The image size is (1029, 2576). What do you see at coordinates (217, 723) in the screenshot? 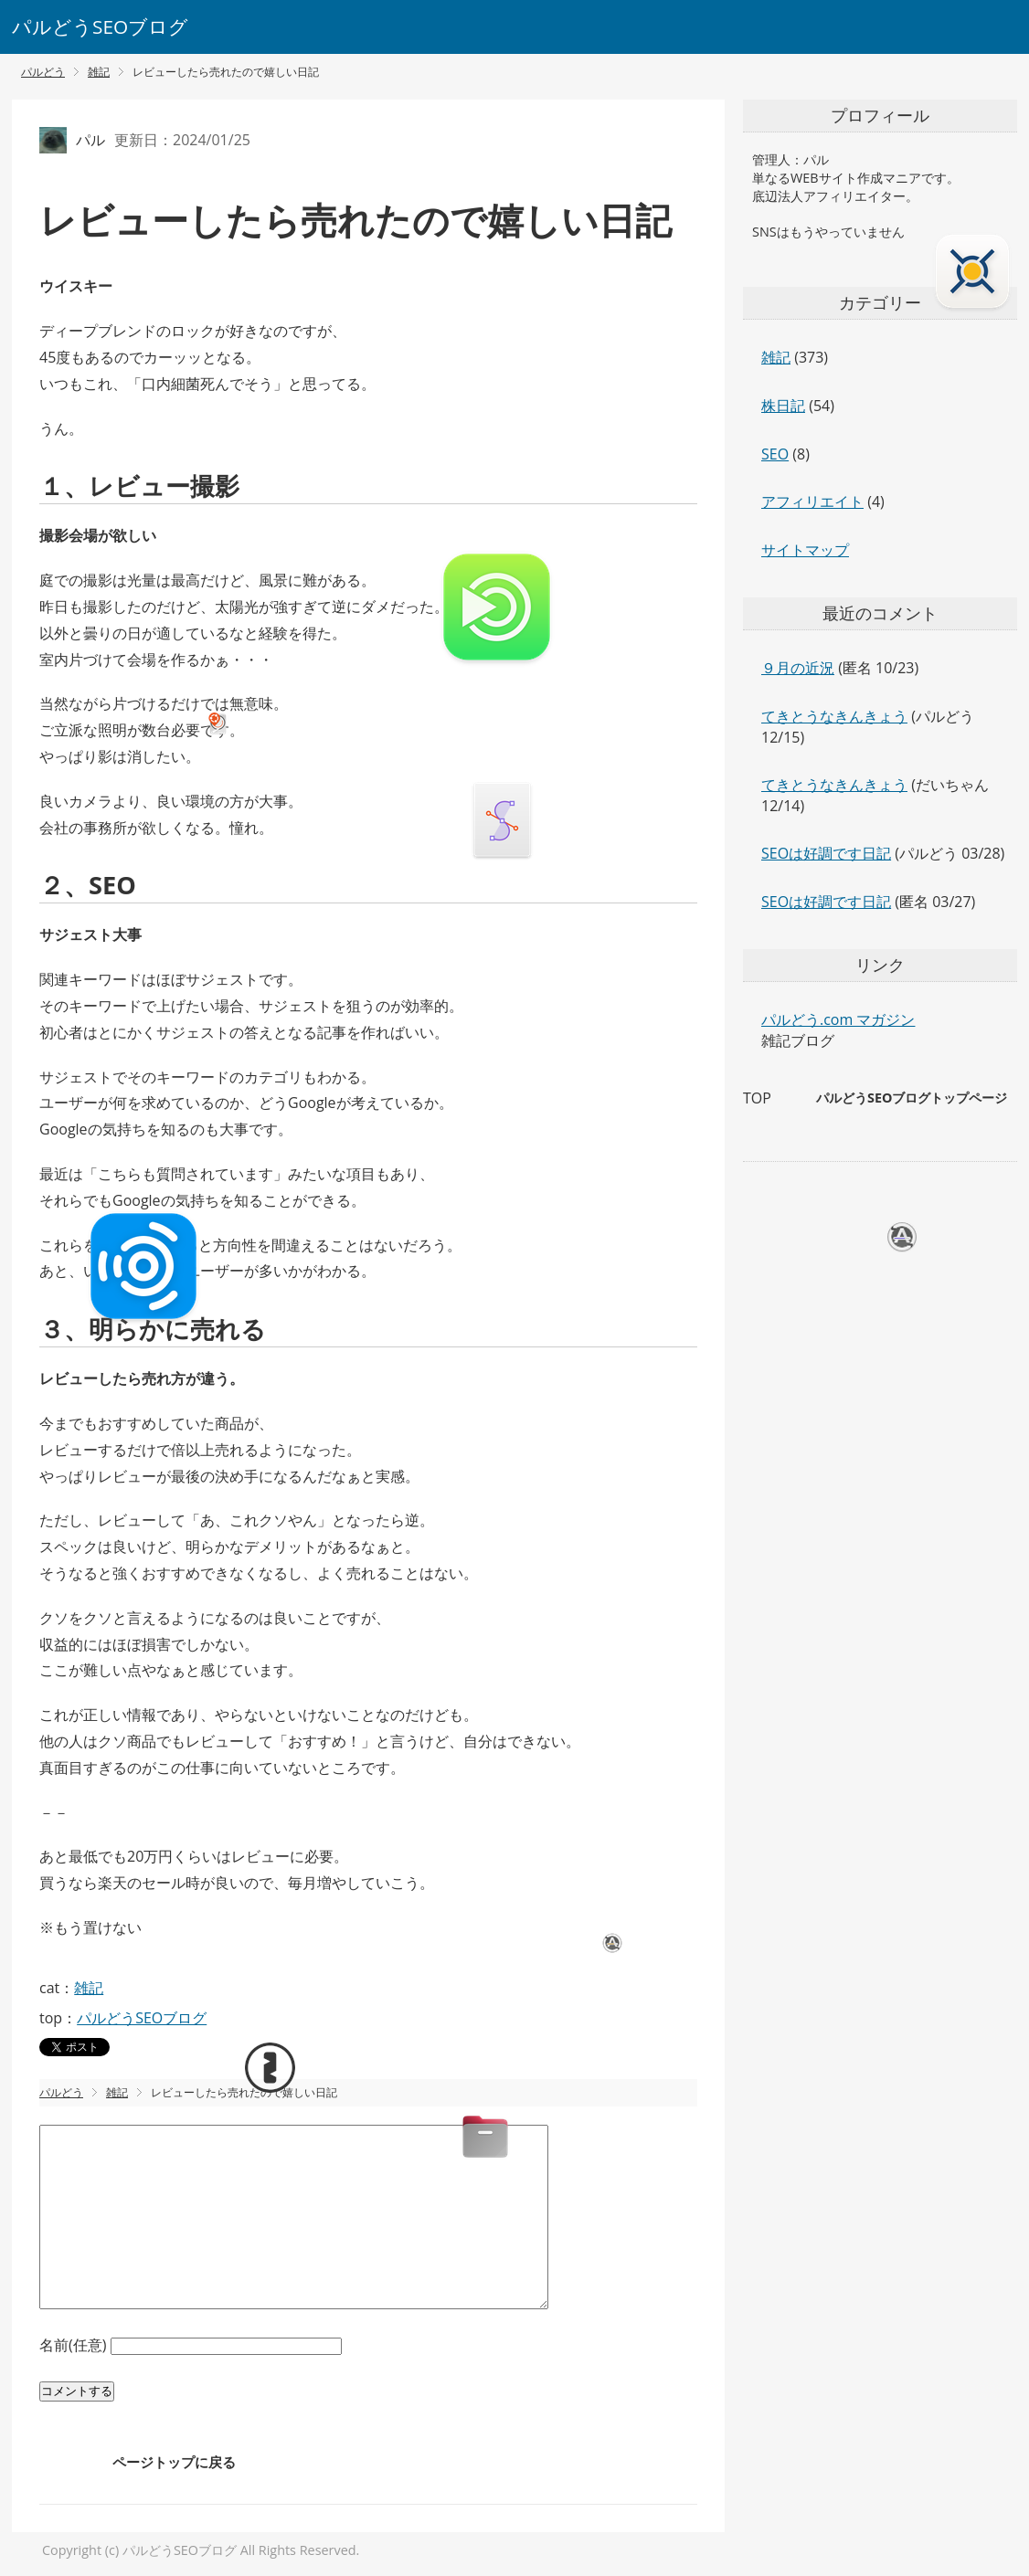
I see `launch the ubiquity installer for ubuntu` at bounding box center [217, 723].